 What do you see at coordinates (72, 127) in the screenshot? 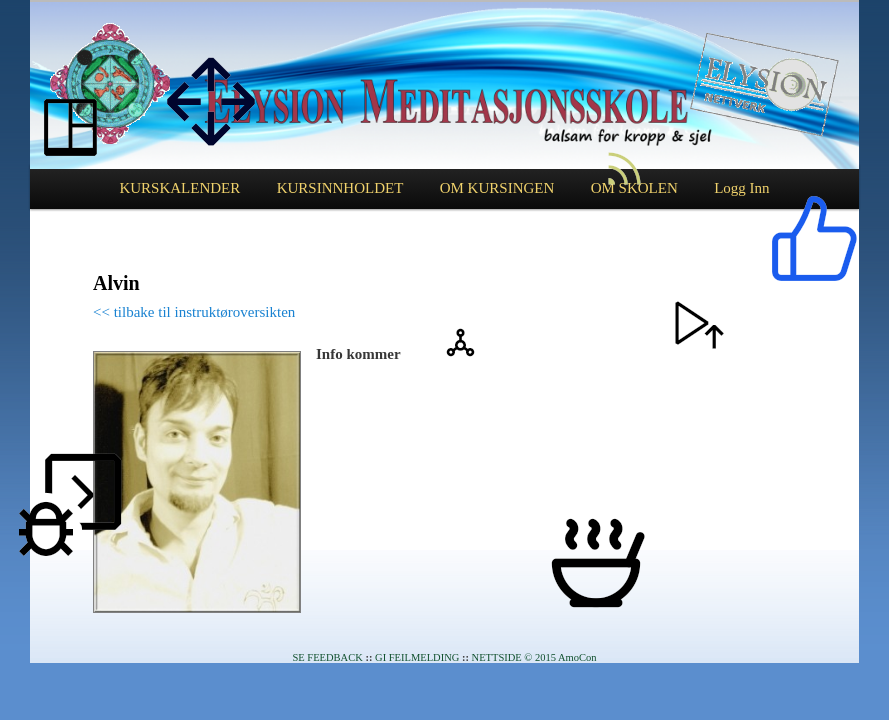
I see `open tmux terminal session` at bounding box center [72, 127].